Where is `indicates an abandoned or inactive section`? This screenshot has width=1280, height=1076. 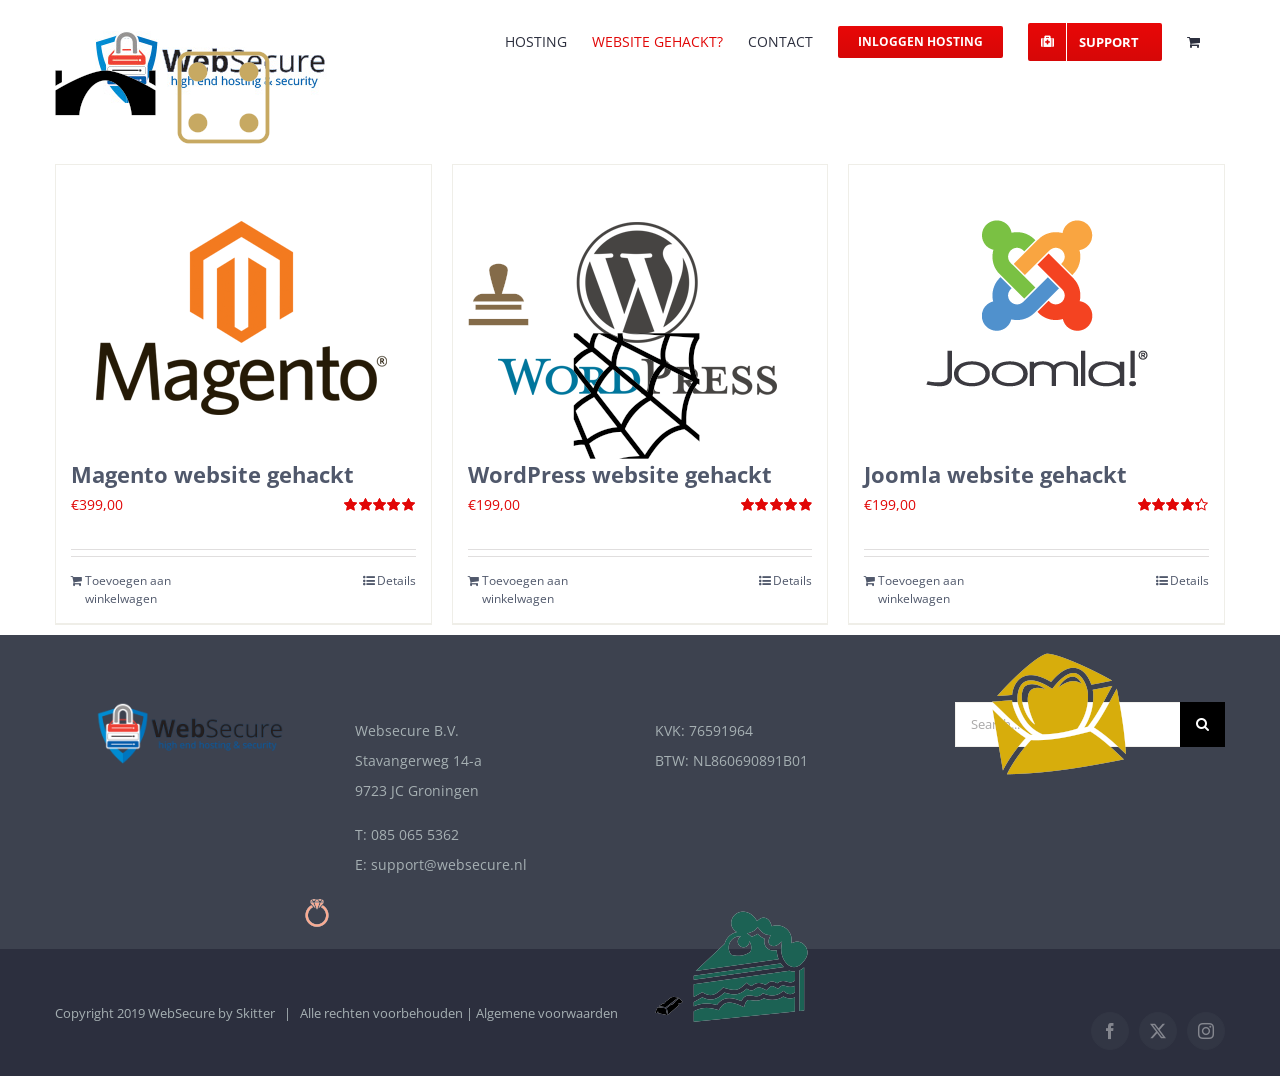
indicates an abandoned or inactive section is located at coordinates (637, 396).